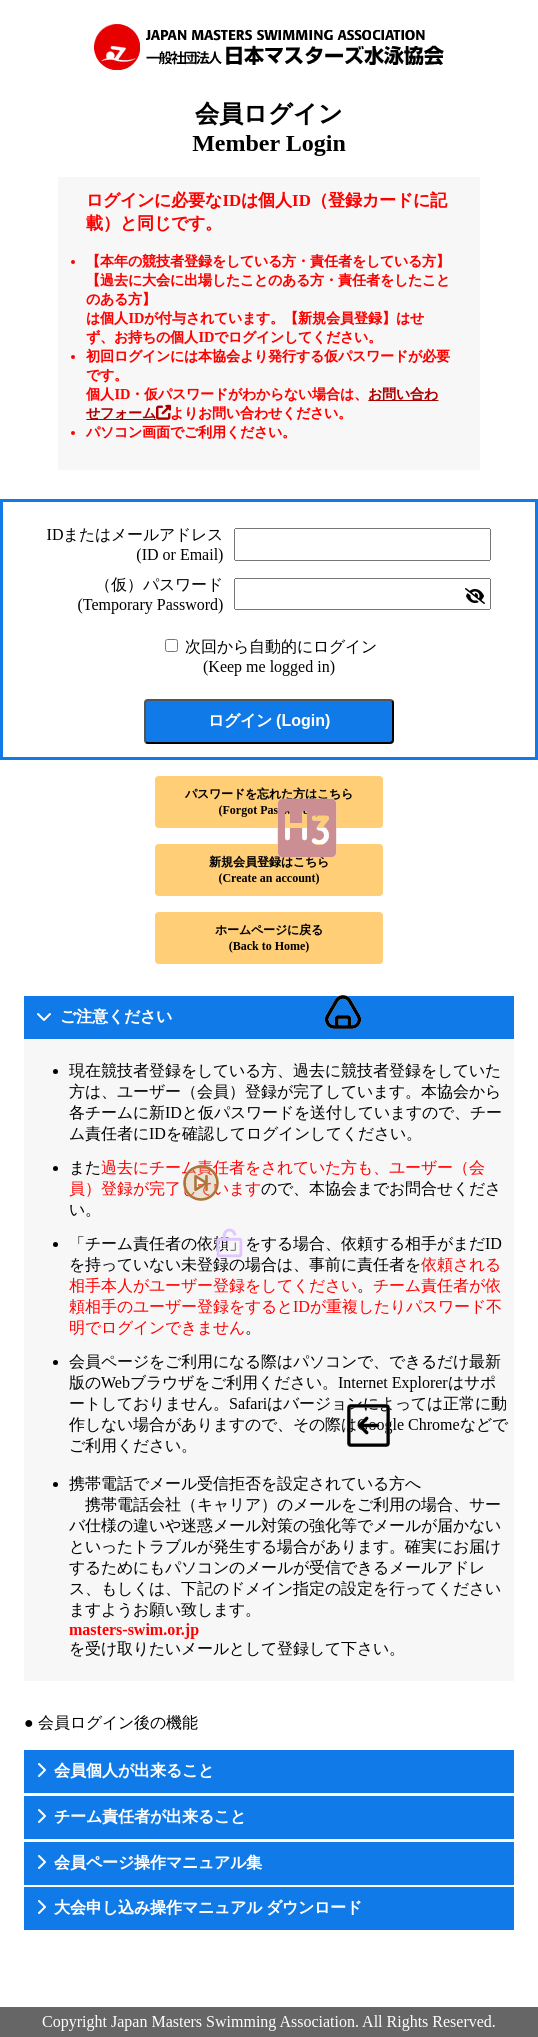 The image size is (538, 2037). Describe the element at coordinates (307, 828) in the screenshot. I see `format text as heading level 3` at that location.